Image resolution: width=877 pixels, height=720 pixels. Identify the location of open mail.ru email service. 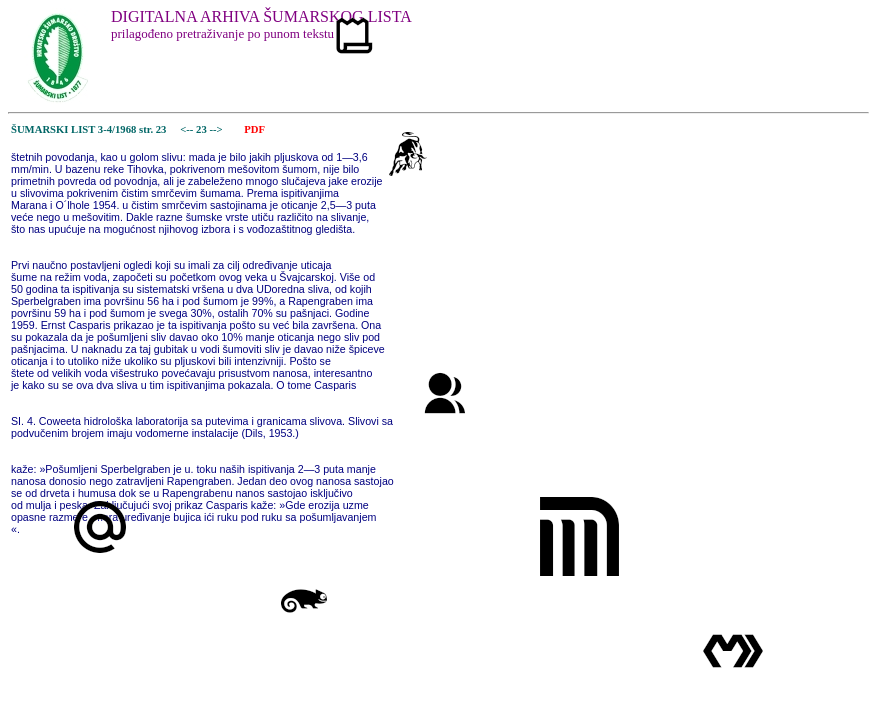
(100, 527).